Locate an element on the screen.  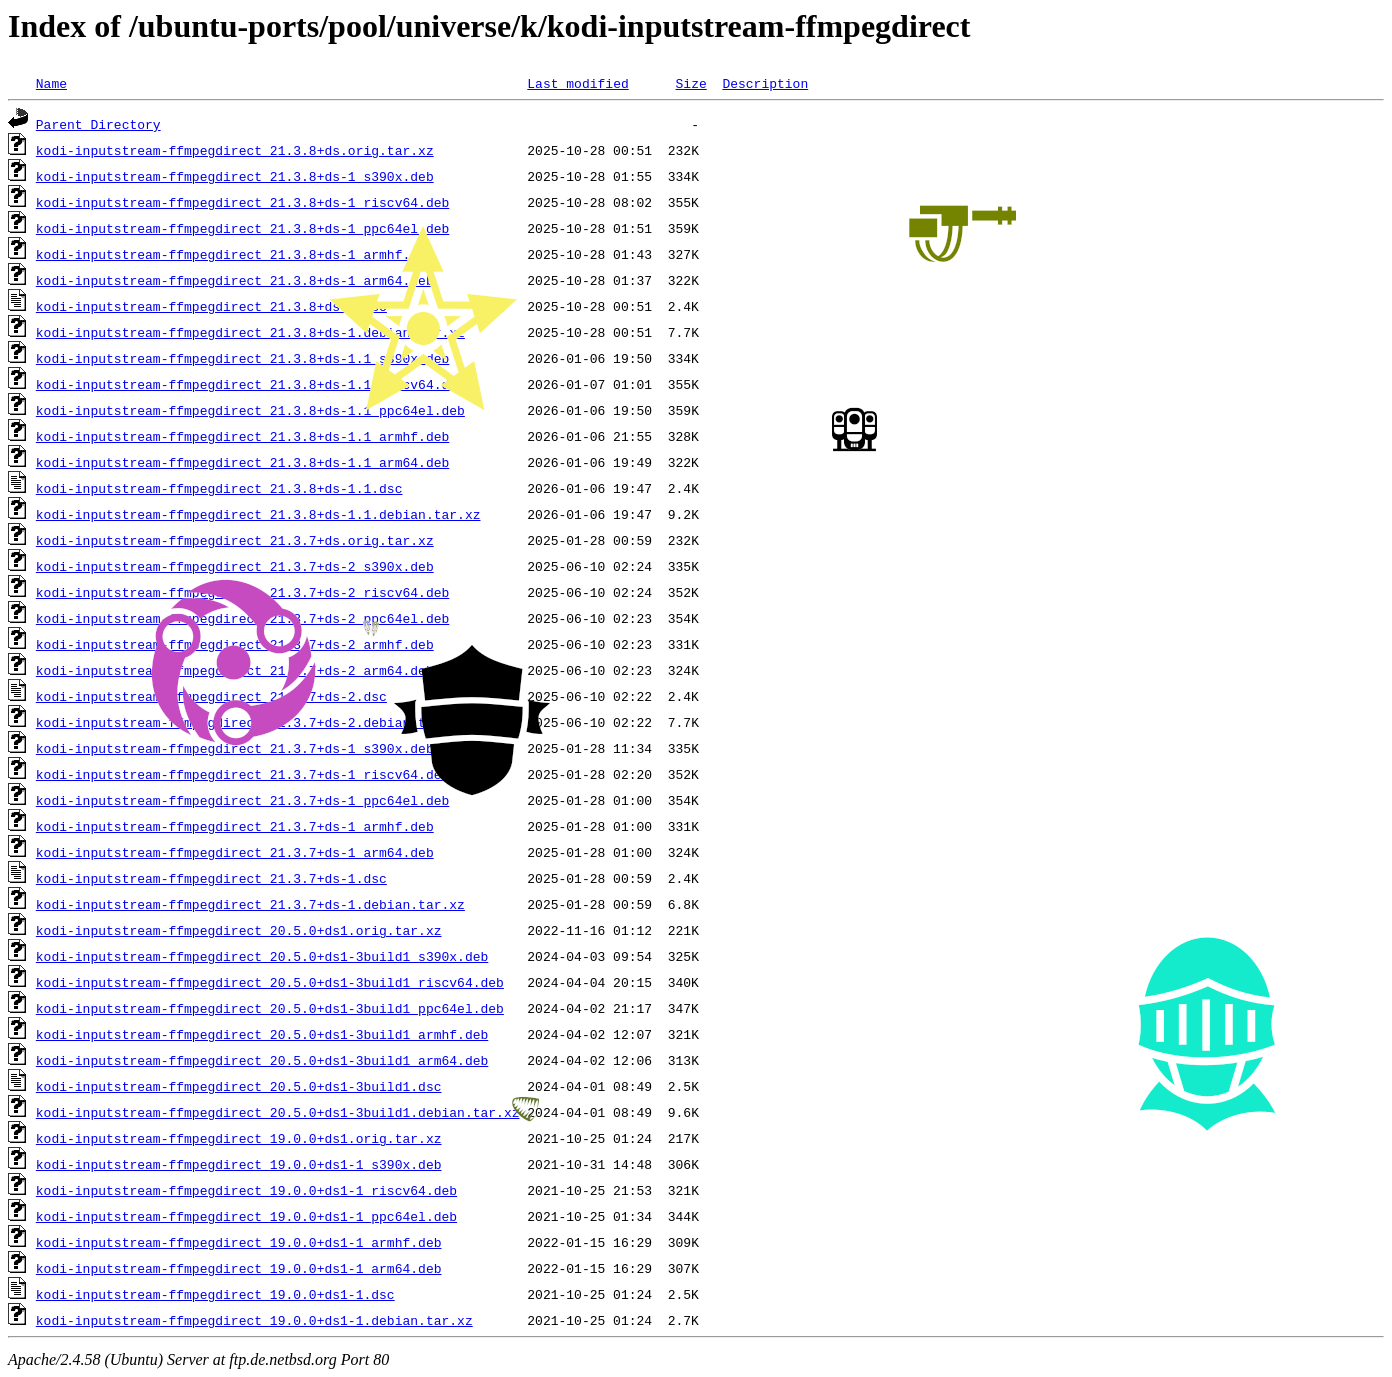
select your squad or team roster is located at coordinates (854, 429).